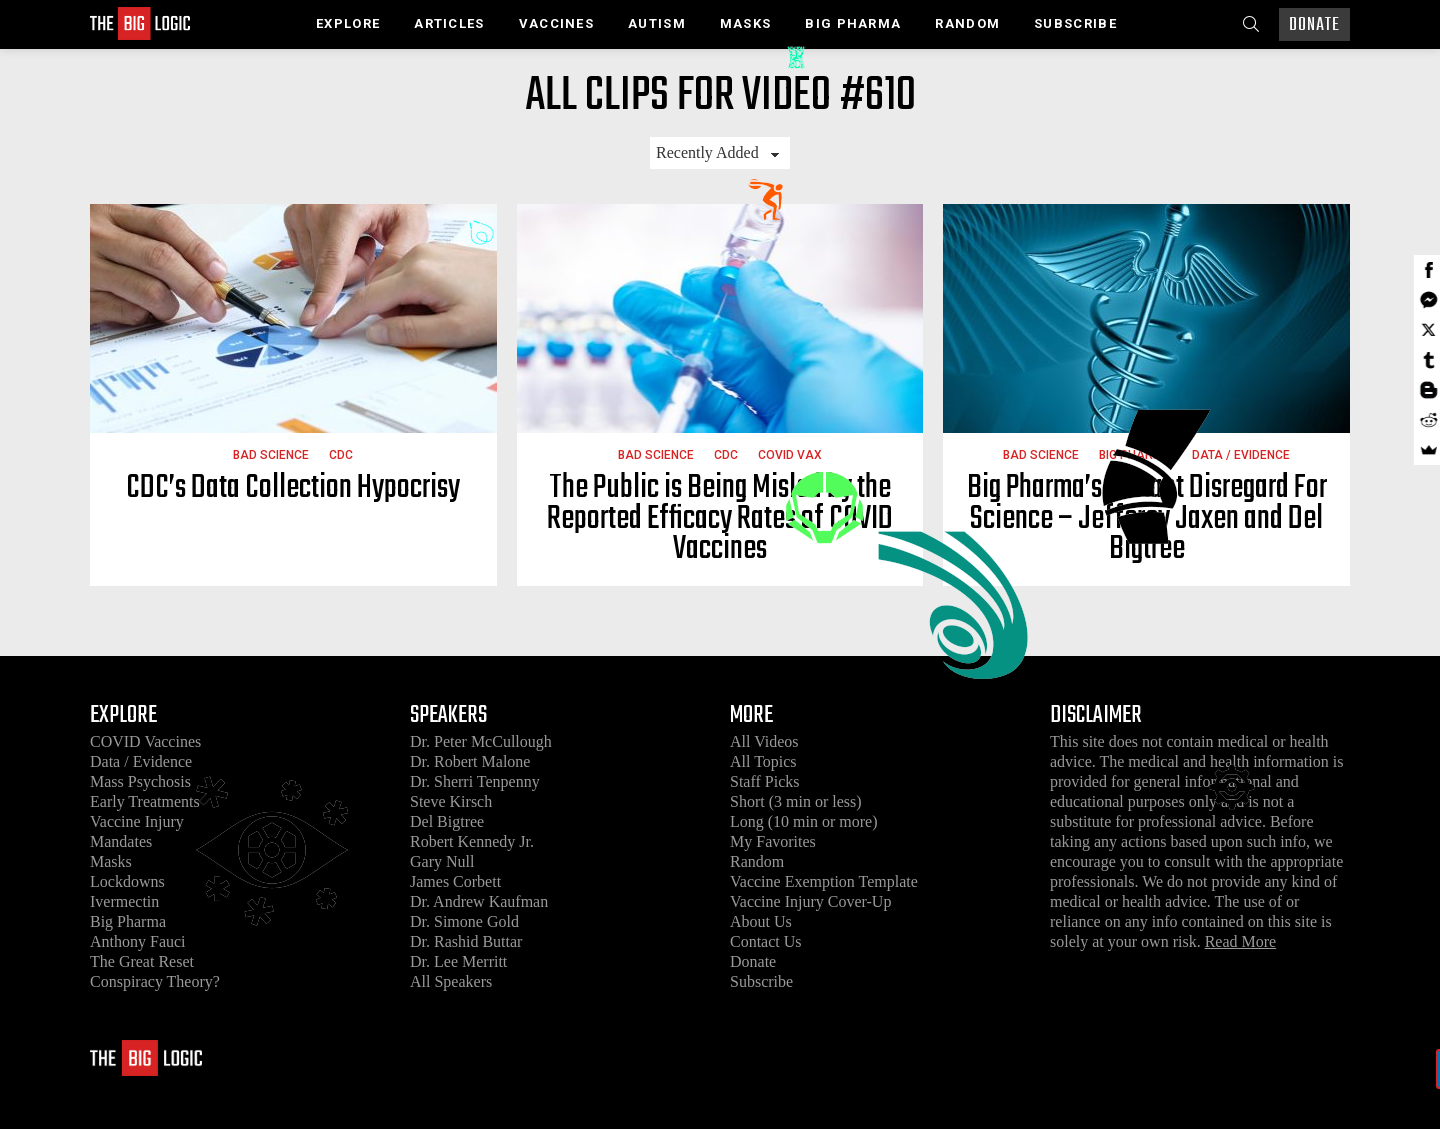 The width and height of the screenshot is (1440, 1129). What do you see at coordinates (1144, 476) in the screenshot?
I see `select elbow pad equipment for your character` at bounding box center [1144, 476].